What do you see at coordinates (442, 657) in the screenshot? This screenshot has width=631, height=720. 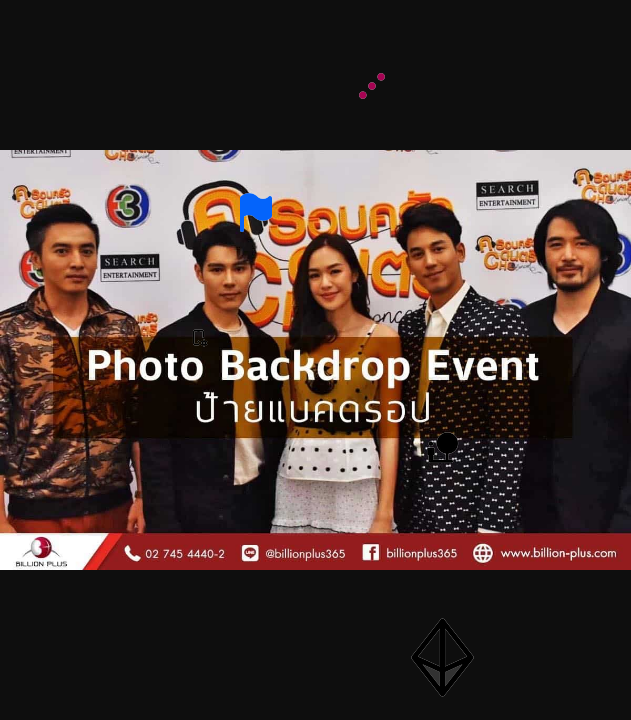 I see `view ethereum wallet or balance` at bounding box center [442, 657].